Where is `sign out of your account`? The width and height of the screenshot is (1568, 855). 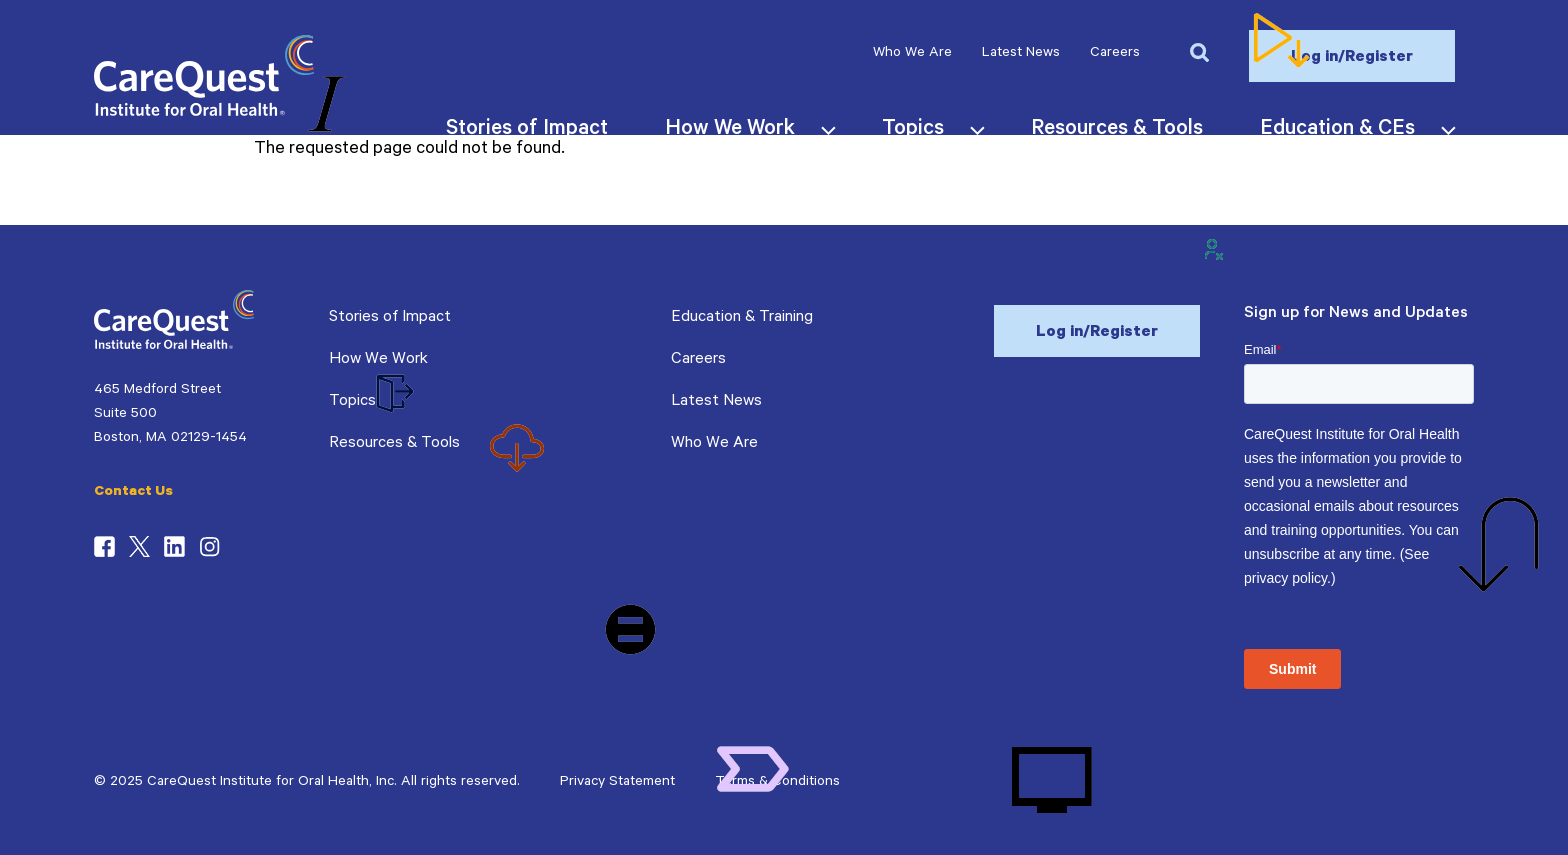 sign out of your account is located at coordinates (393, 391).